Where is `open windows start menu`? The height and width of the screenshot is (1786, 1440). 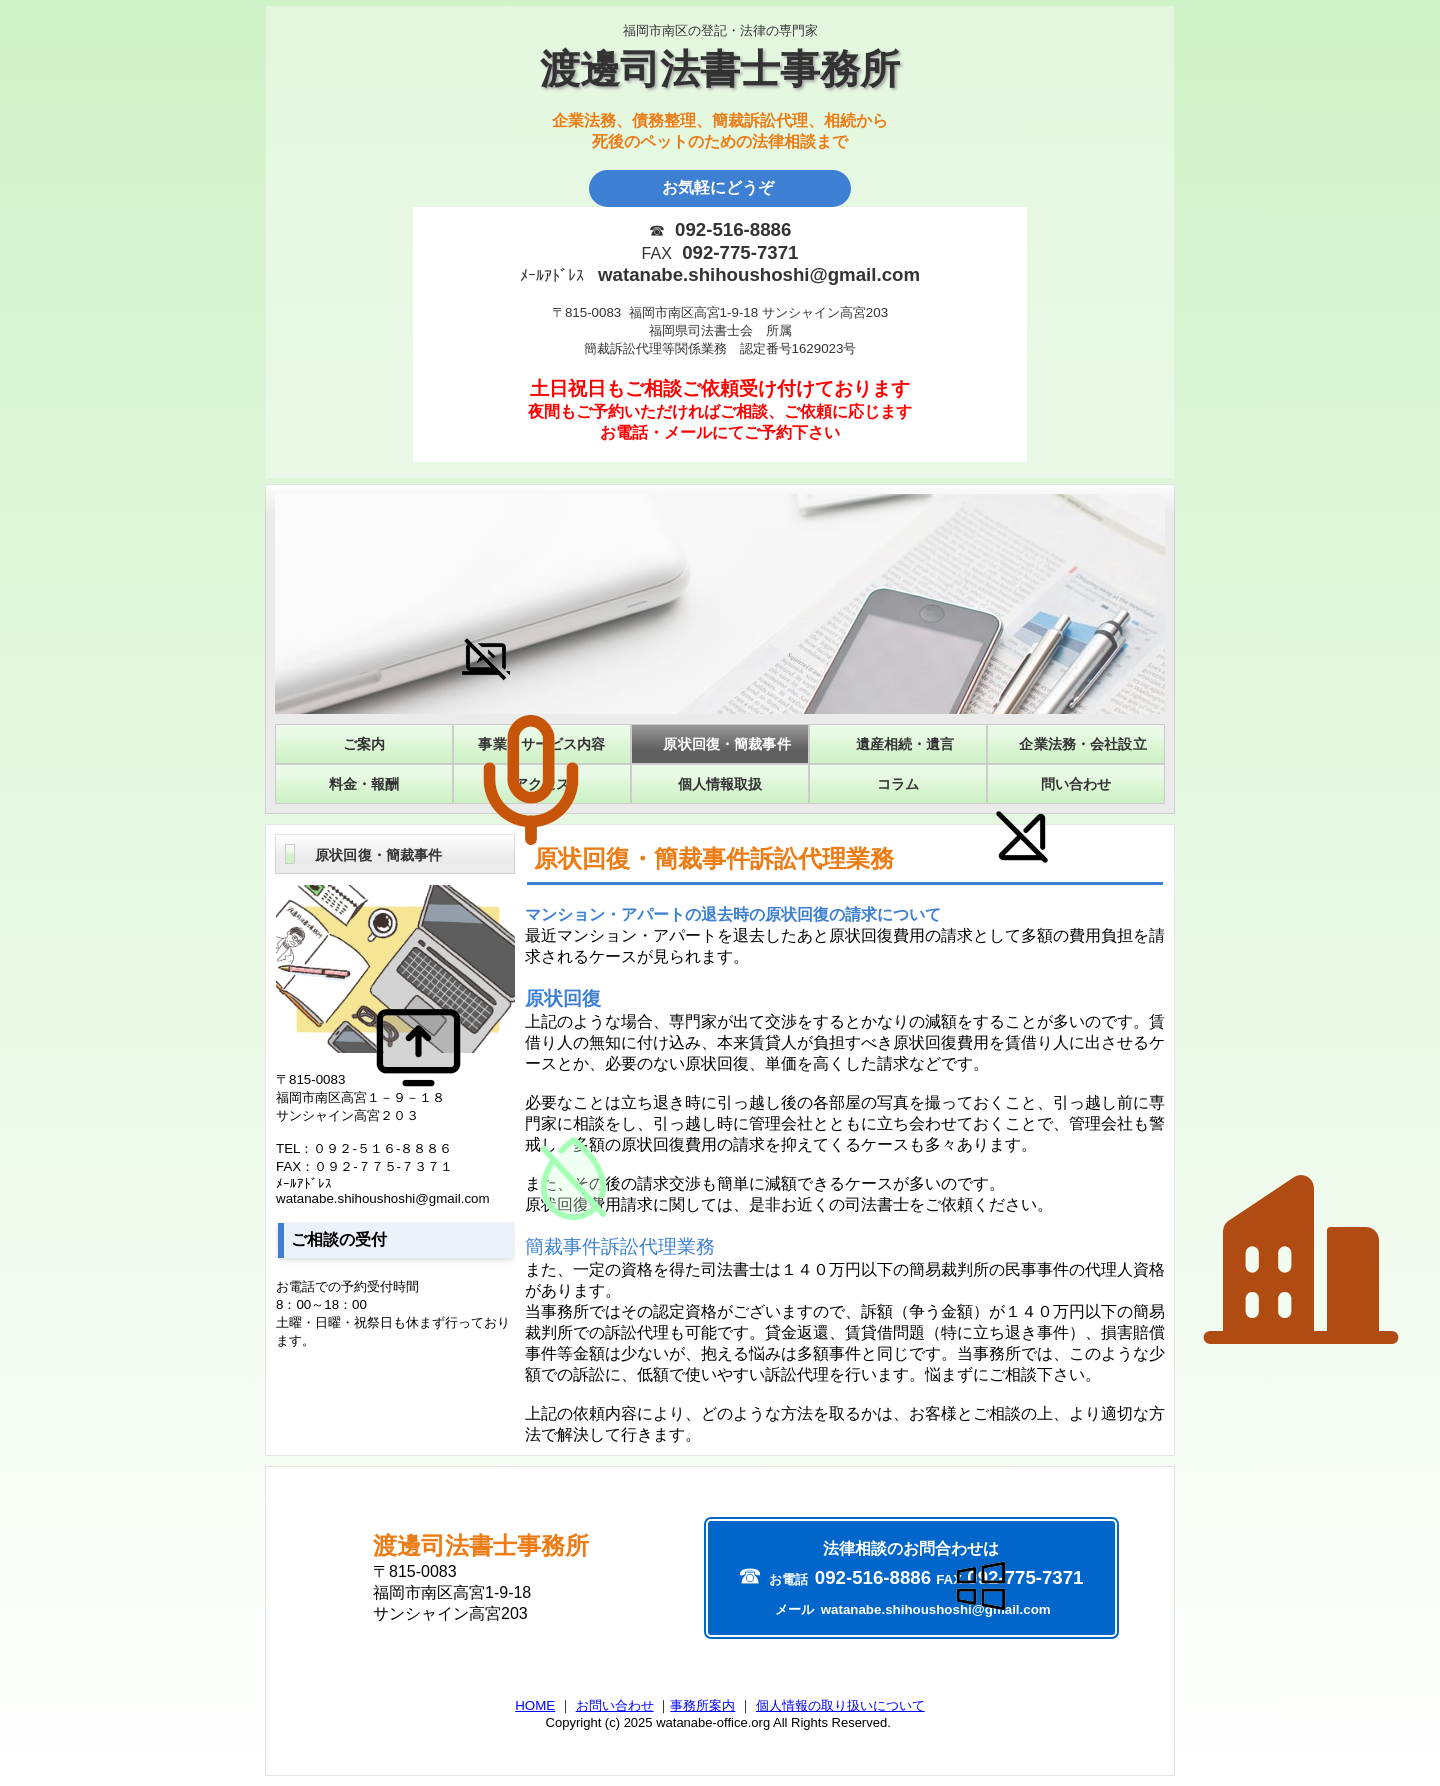
open windows start menu is located at coordinates (983, 1586).